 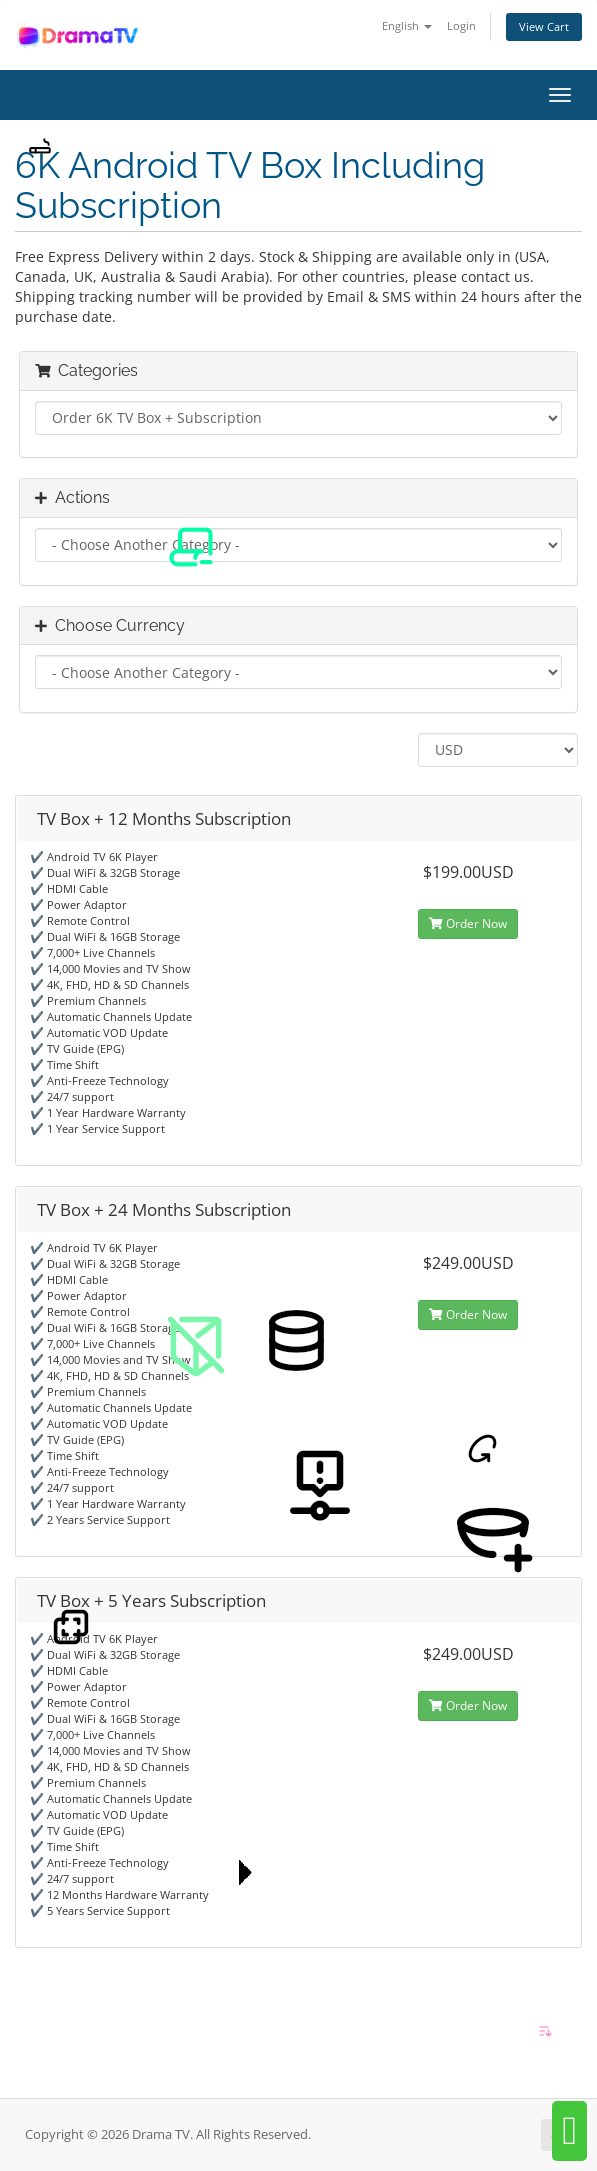 I want to click on indicates a timeline event requiring attention, so click(x=320, y=1484).